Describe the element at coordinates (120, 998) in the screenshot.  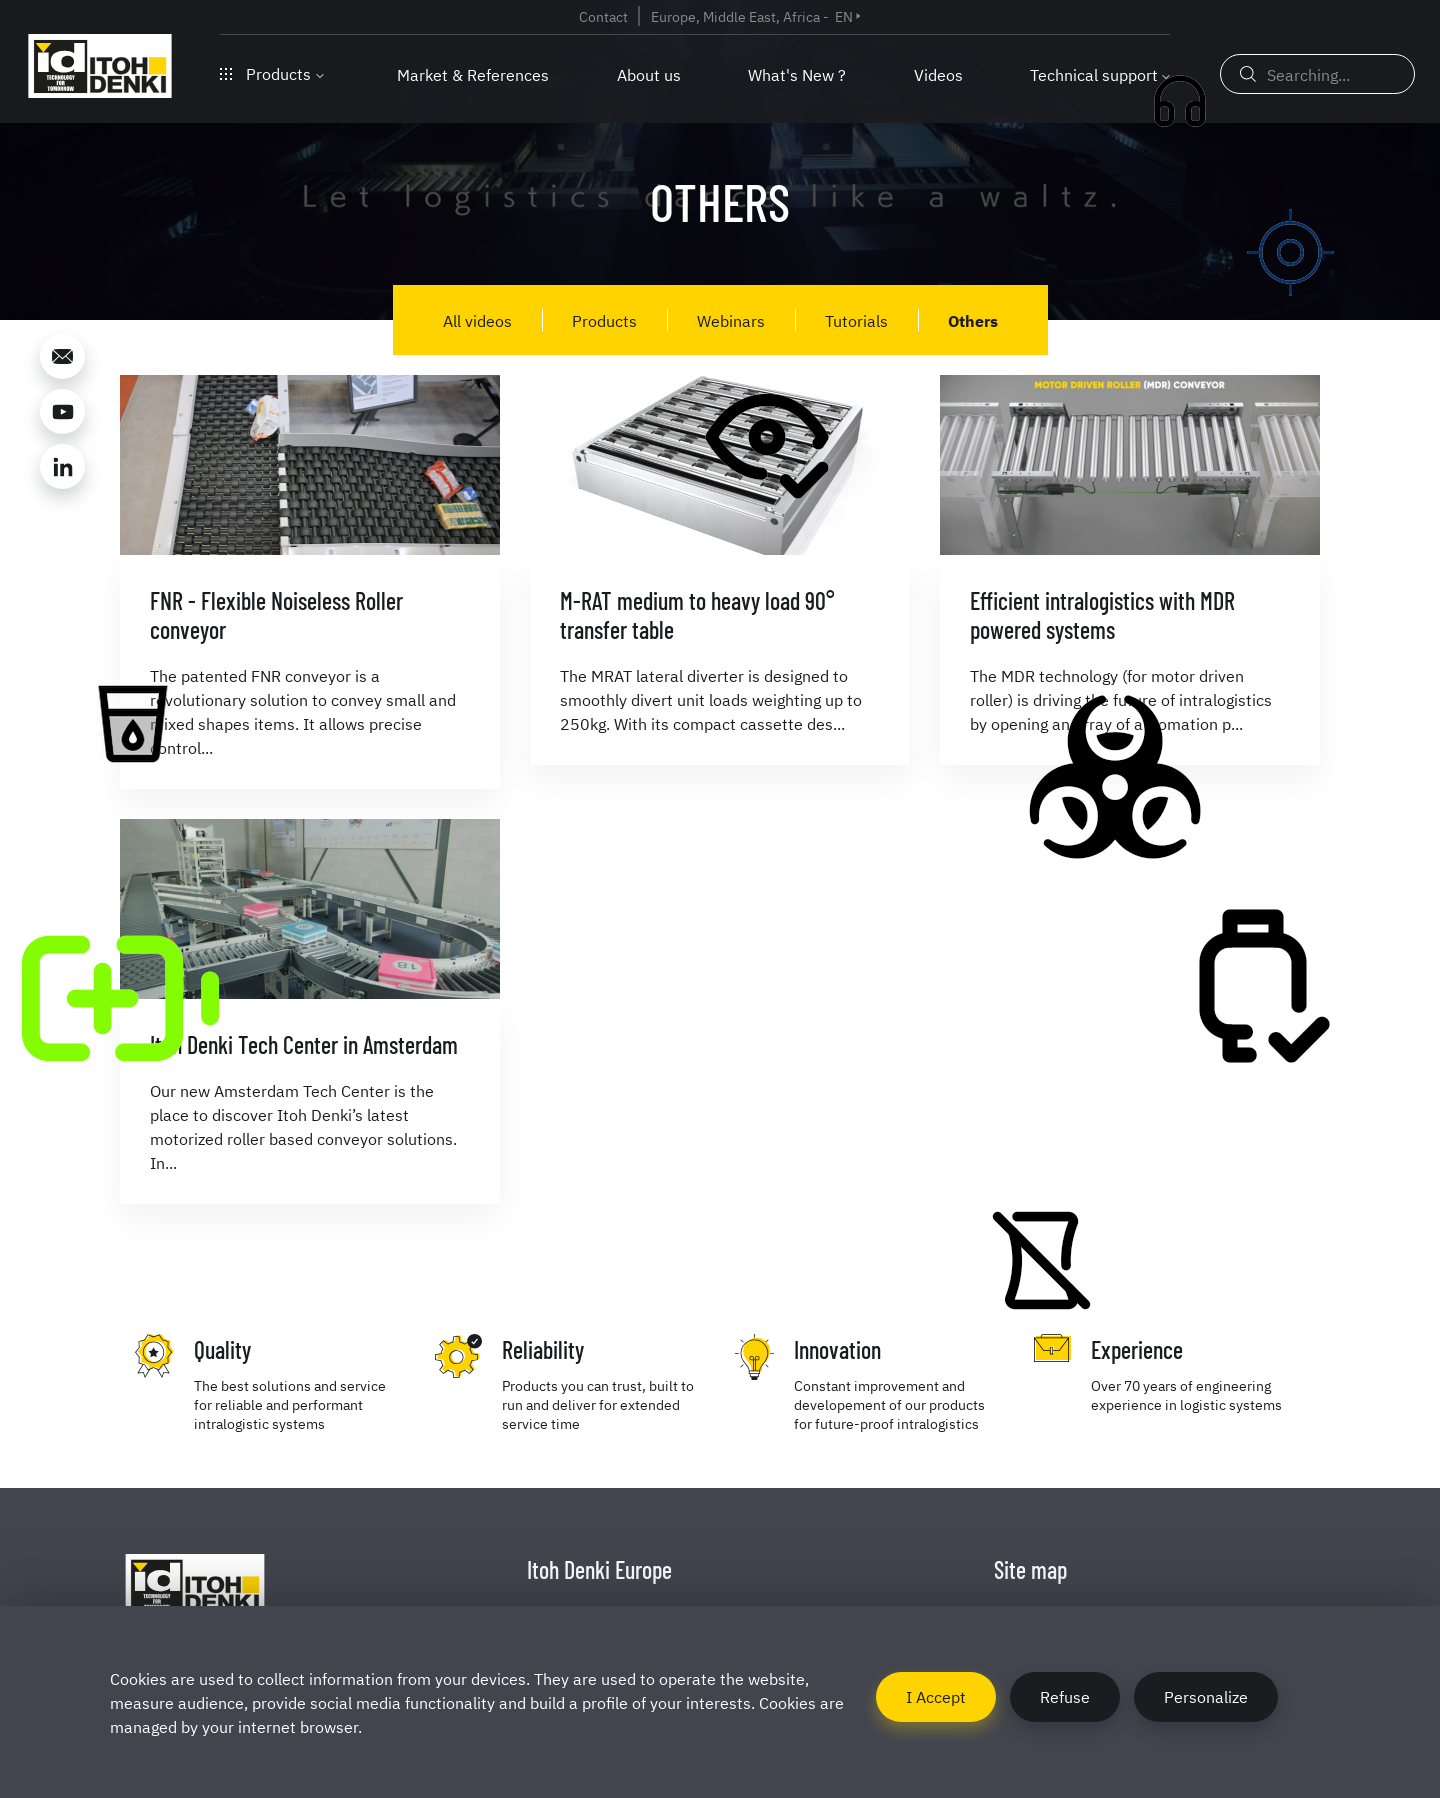
I see `add or extend battery life` at that location.